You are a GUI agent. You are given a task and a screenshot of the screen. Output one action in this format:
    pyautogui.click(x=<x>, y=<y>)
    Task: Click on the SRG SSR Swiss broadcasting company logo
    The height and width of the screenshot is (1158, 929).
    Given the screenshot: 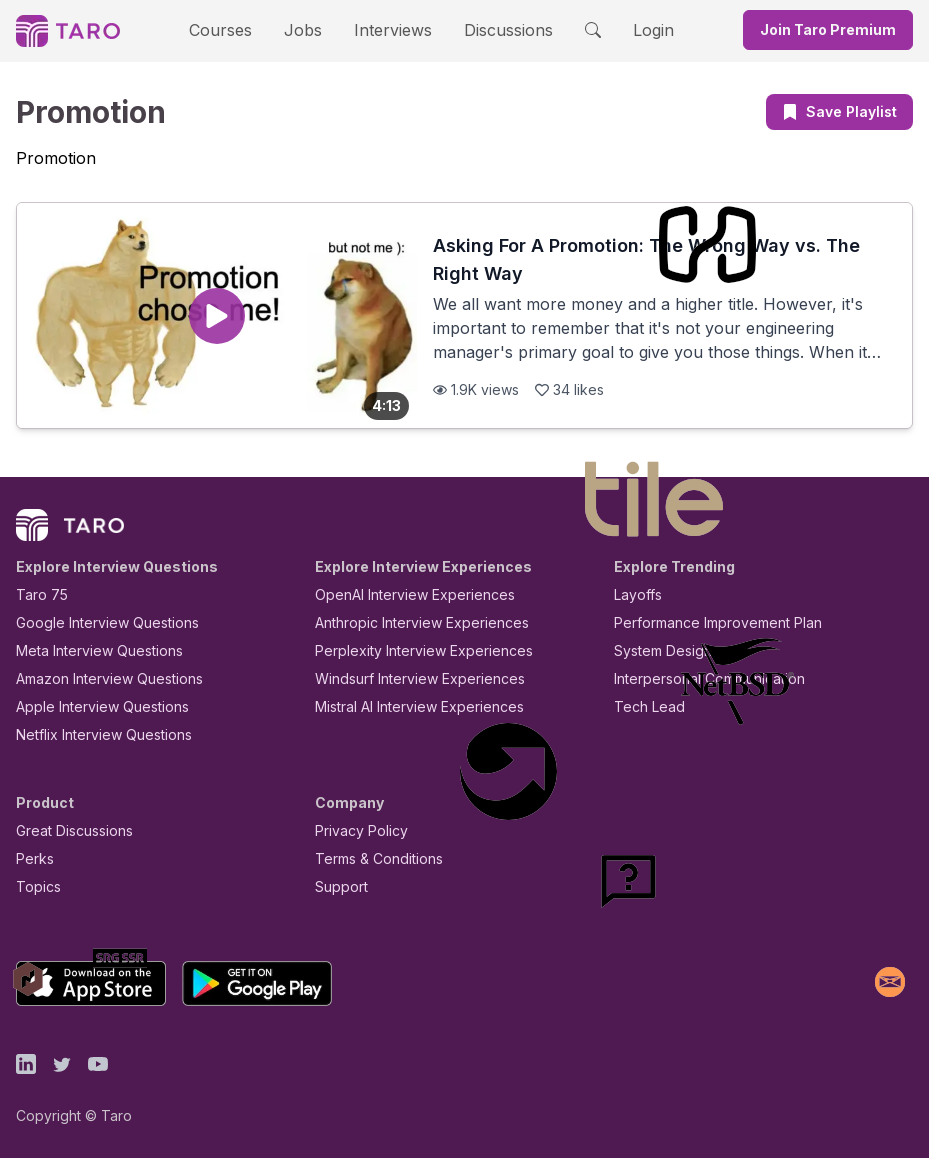 What is the action you would take?
    pyautogui.click(x=120, y=958)
    